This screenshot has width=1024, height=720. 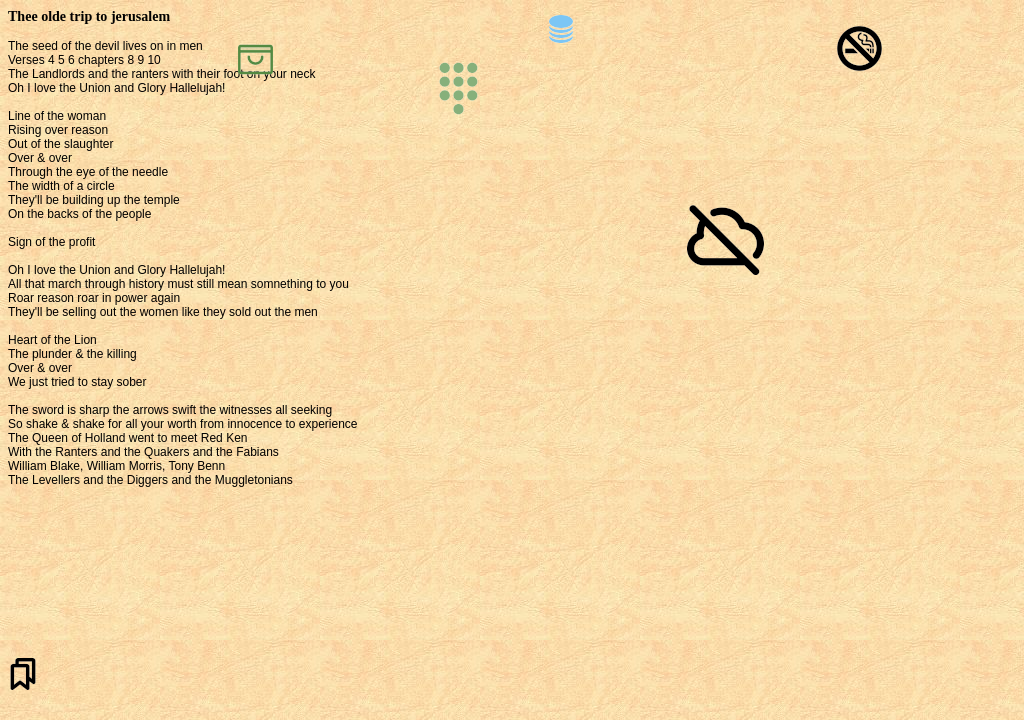 What do you see at coordinates (458, 88) in the screenshot?
I see `open the phone dialer` at bounding box center [458, 88].